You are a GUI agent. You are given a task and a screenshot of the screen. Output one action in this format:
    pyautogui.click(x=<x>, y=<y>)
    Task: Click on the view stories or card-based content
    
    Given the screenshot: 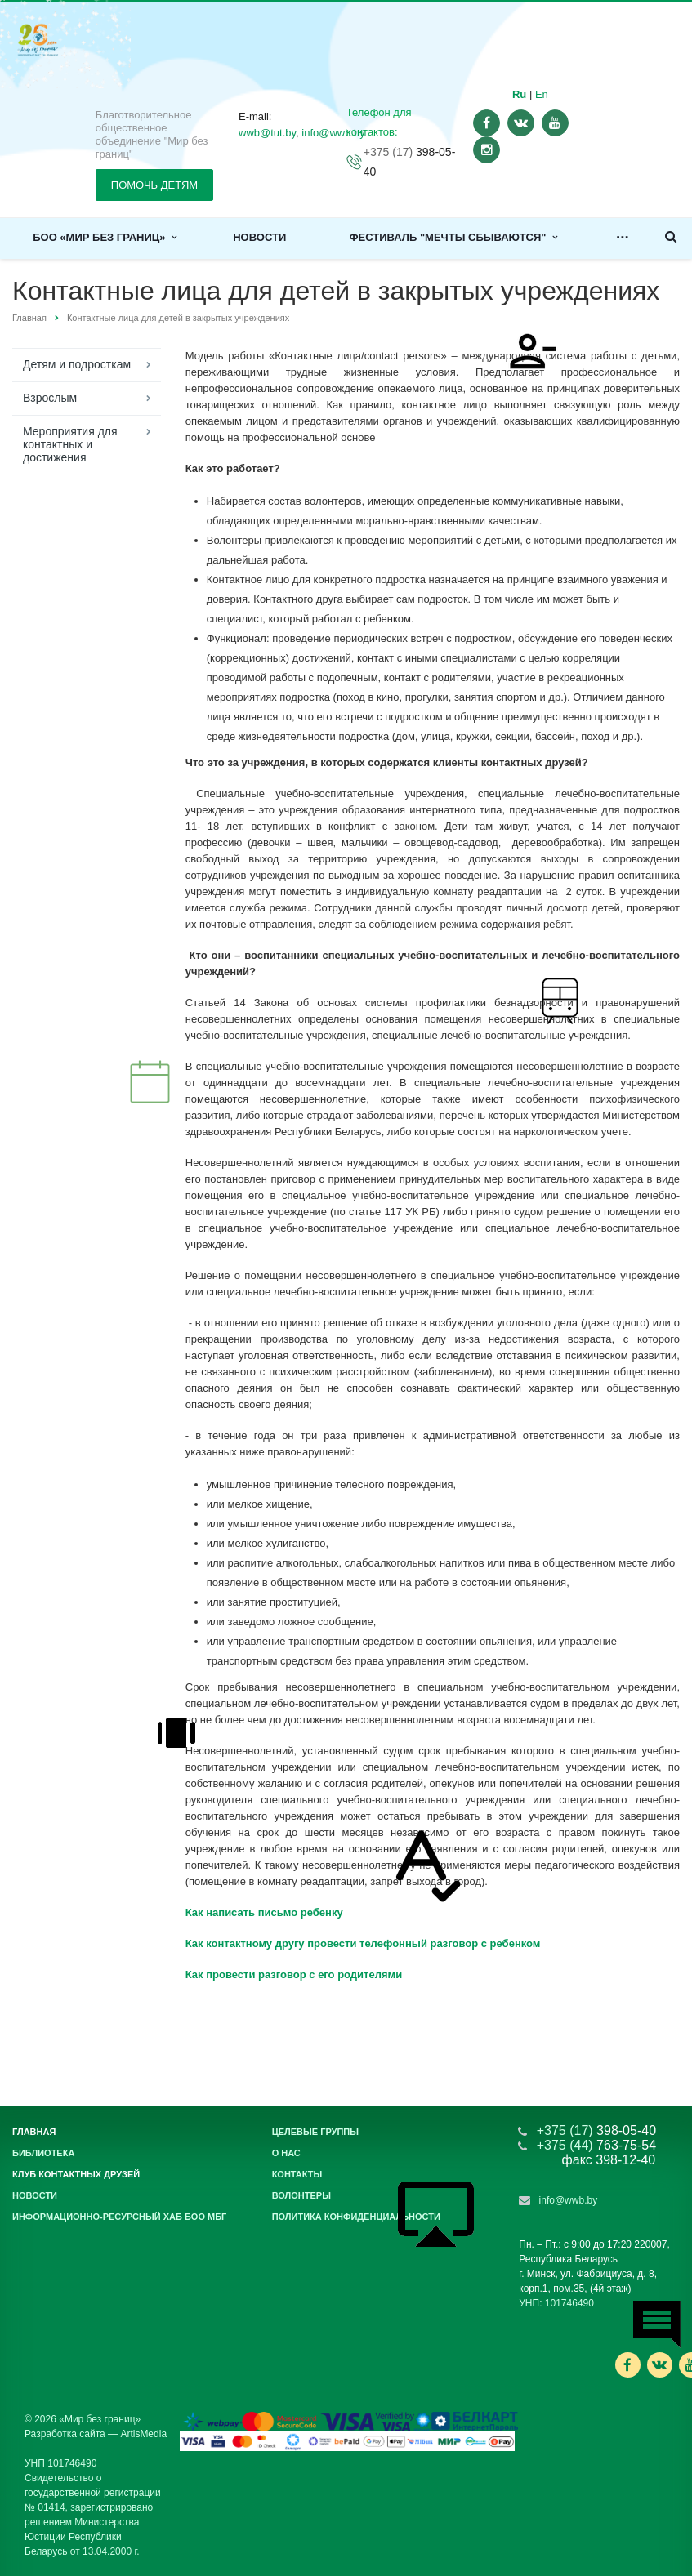 What is the action you would take?
    pyautogui.click(x=176, y=1734)
    